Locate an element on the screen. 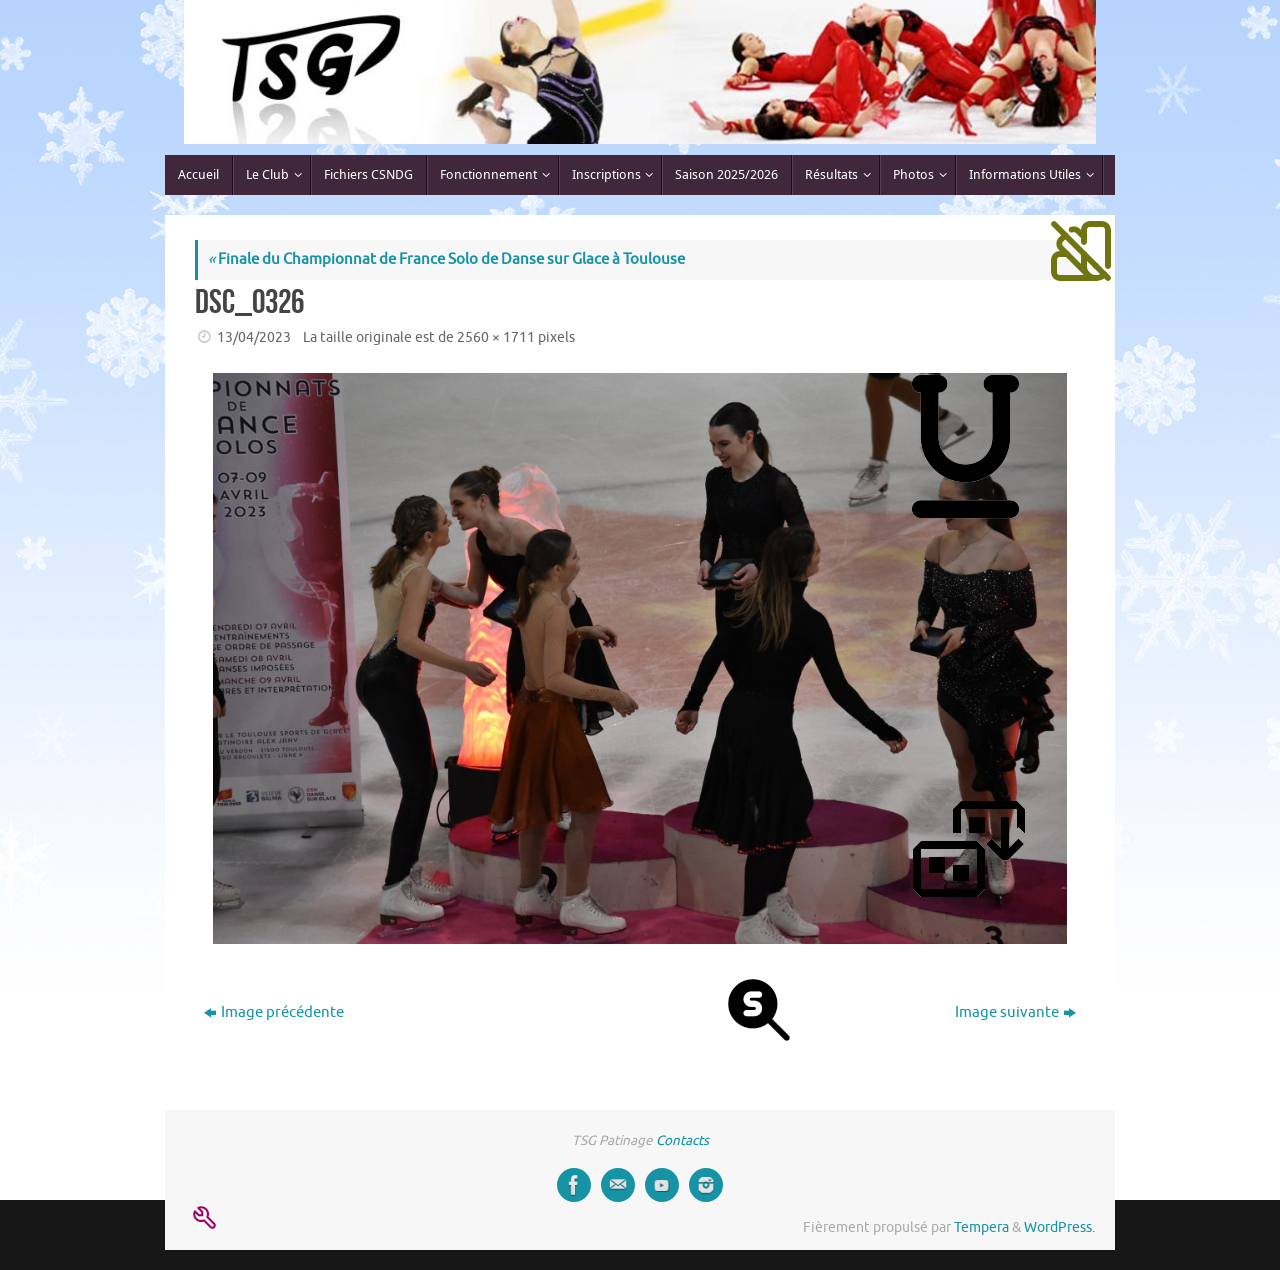 Image resolution: width=1280 pixels, height=1270 pixels. sort items by precedence or priority order is located at coordinates (969, 849).